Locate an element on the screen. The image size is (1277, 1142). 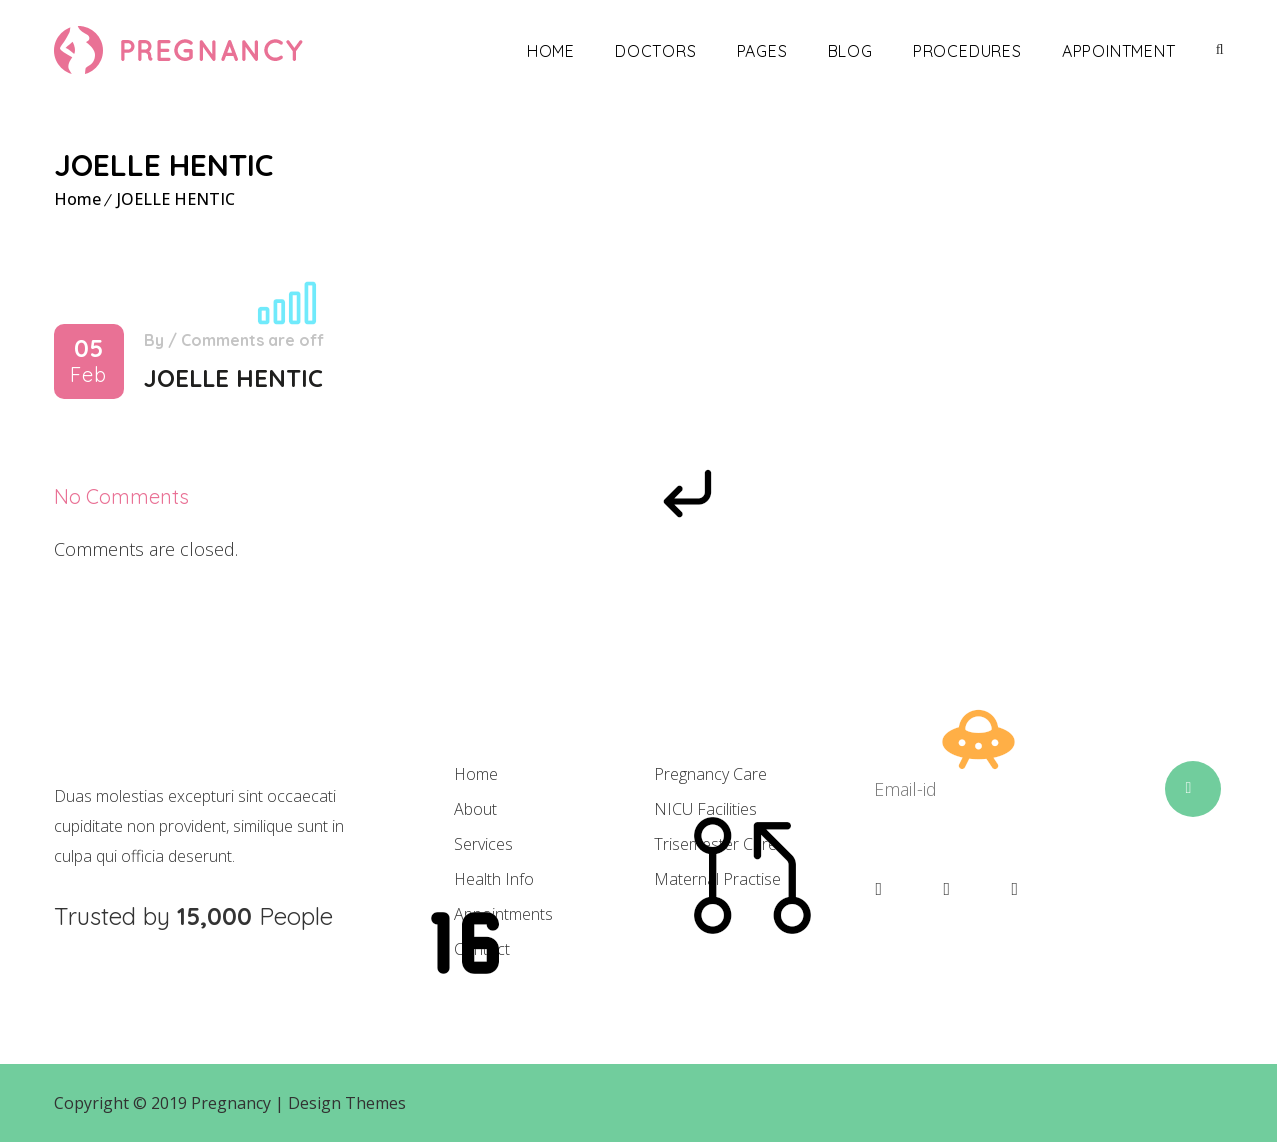
return or enter key action is located at coordinates (689, 492).